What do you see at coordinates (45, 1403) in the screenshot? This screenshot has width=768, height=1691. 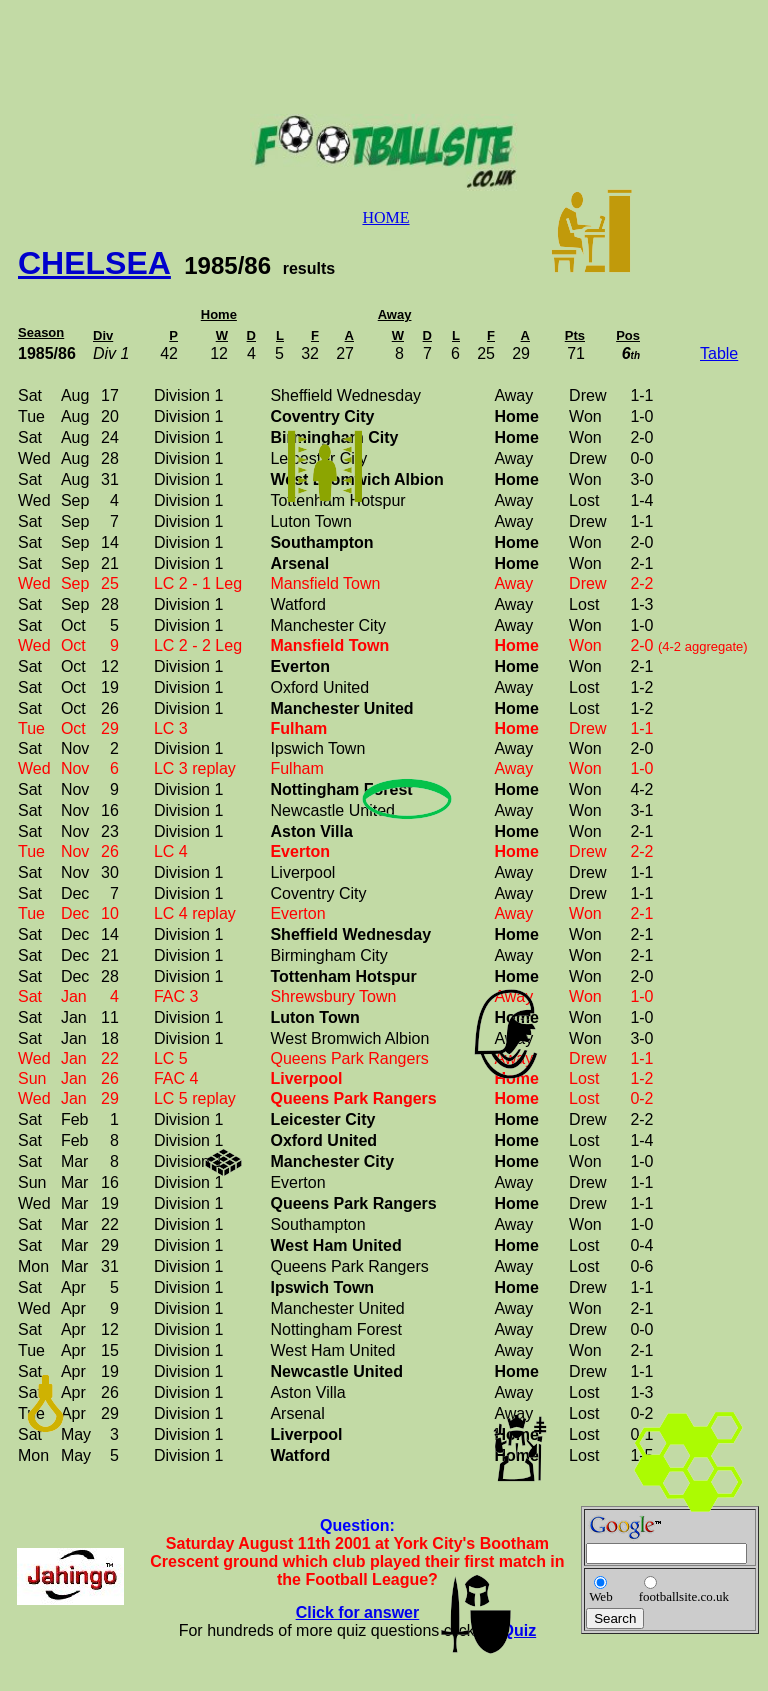 I see `suicide symbol` at bounding box center [45, 1403].